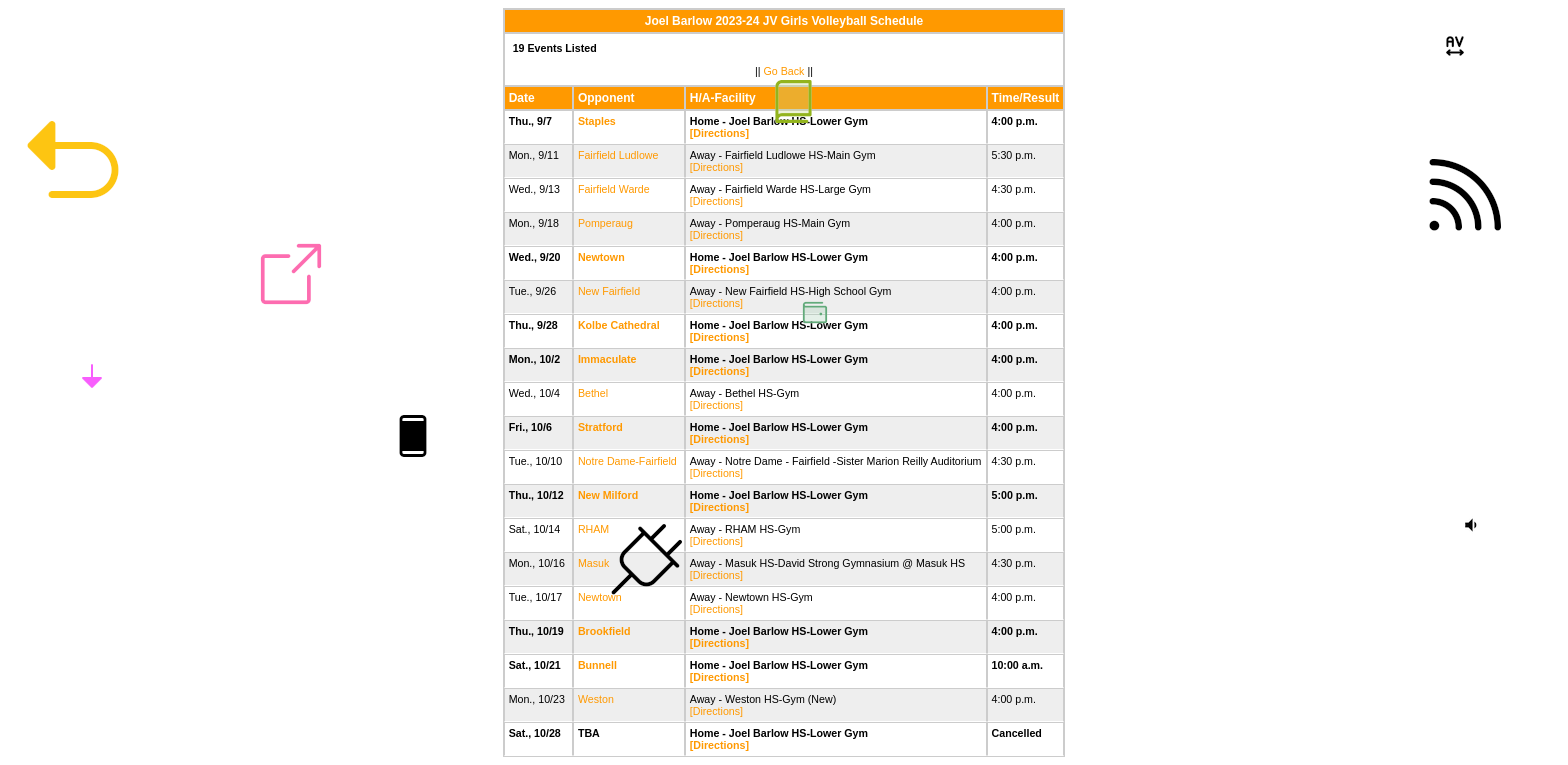  What do you see at coordinates (92, 376) in the screenshot?
I see `download a file or content` at bounding box center [92, 376].